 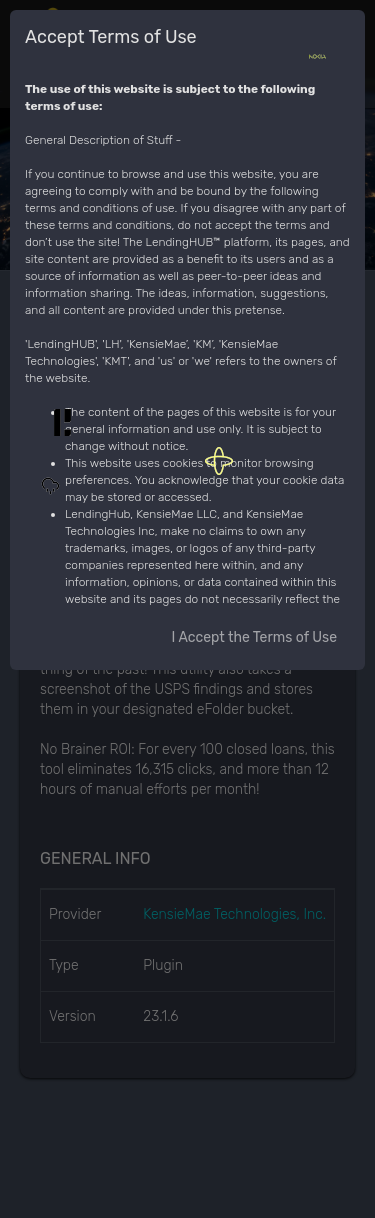 What do you see at coordinates (317, 56) in the screenshot?
I see `Nokia brand logo` at bounding box center [317, 56].